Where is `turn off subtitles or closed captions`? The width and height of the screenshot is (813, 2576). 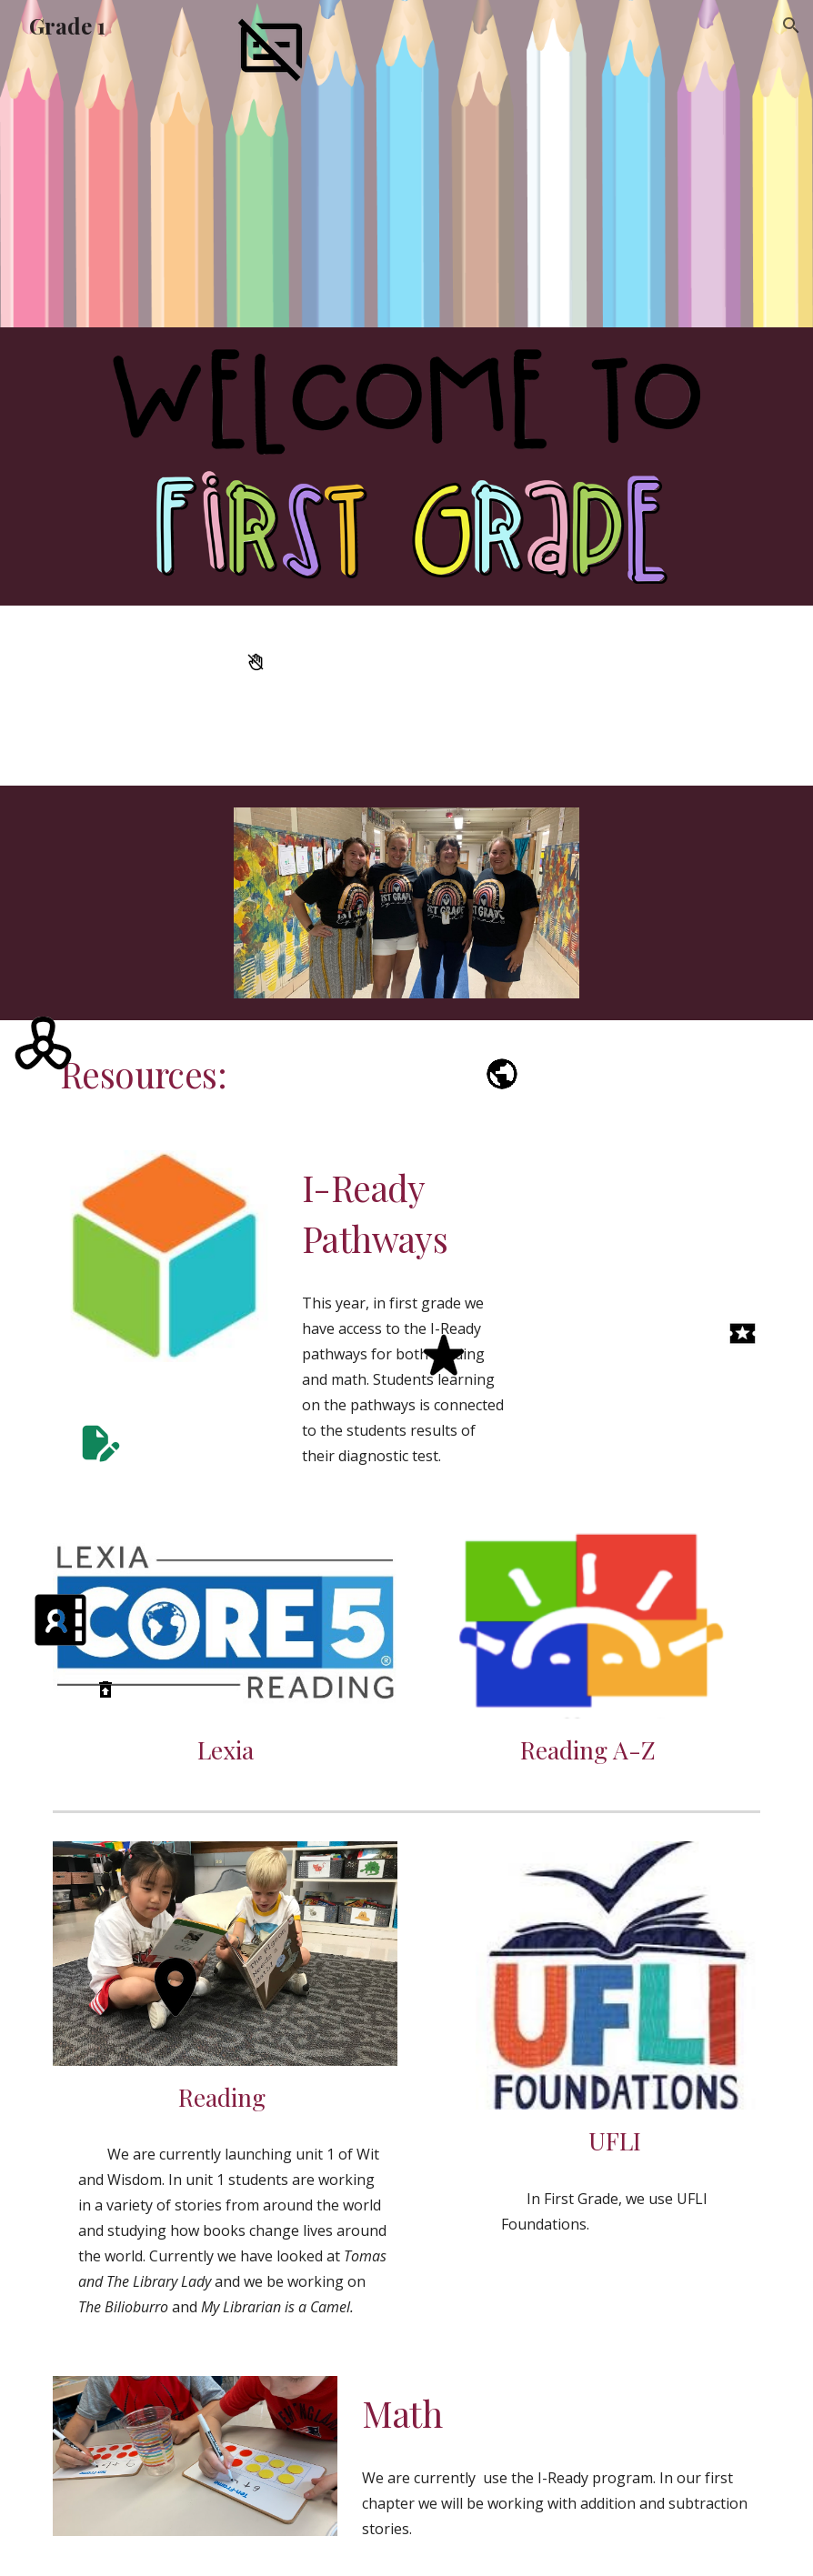 turn off subtitles or closed captions is located at coordinates (271, 47).